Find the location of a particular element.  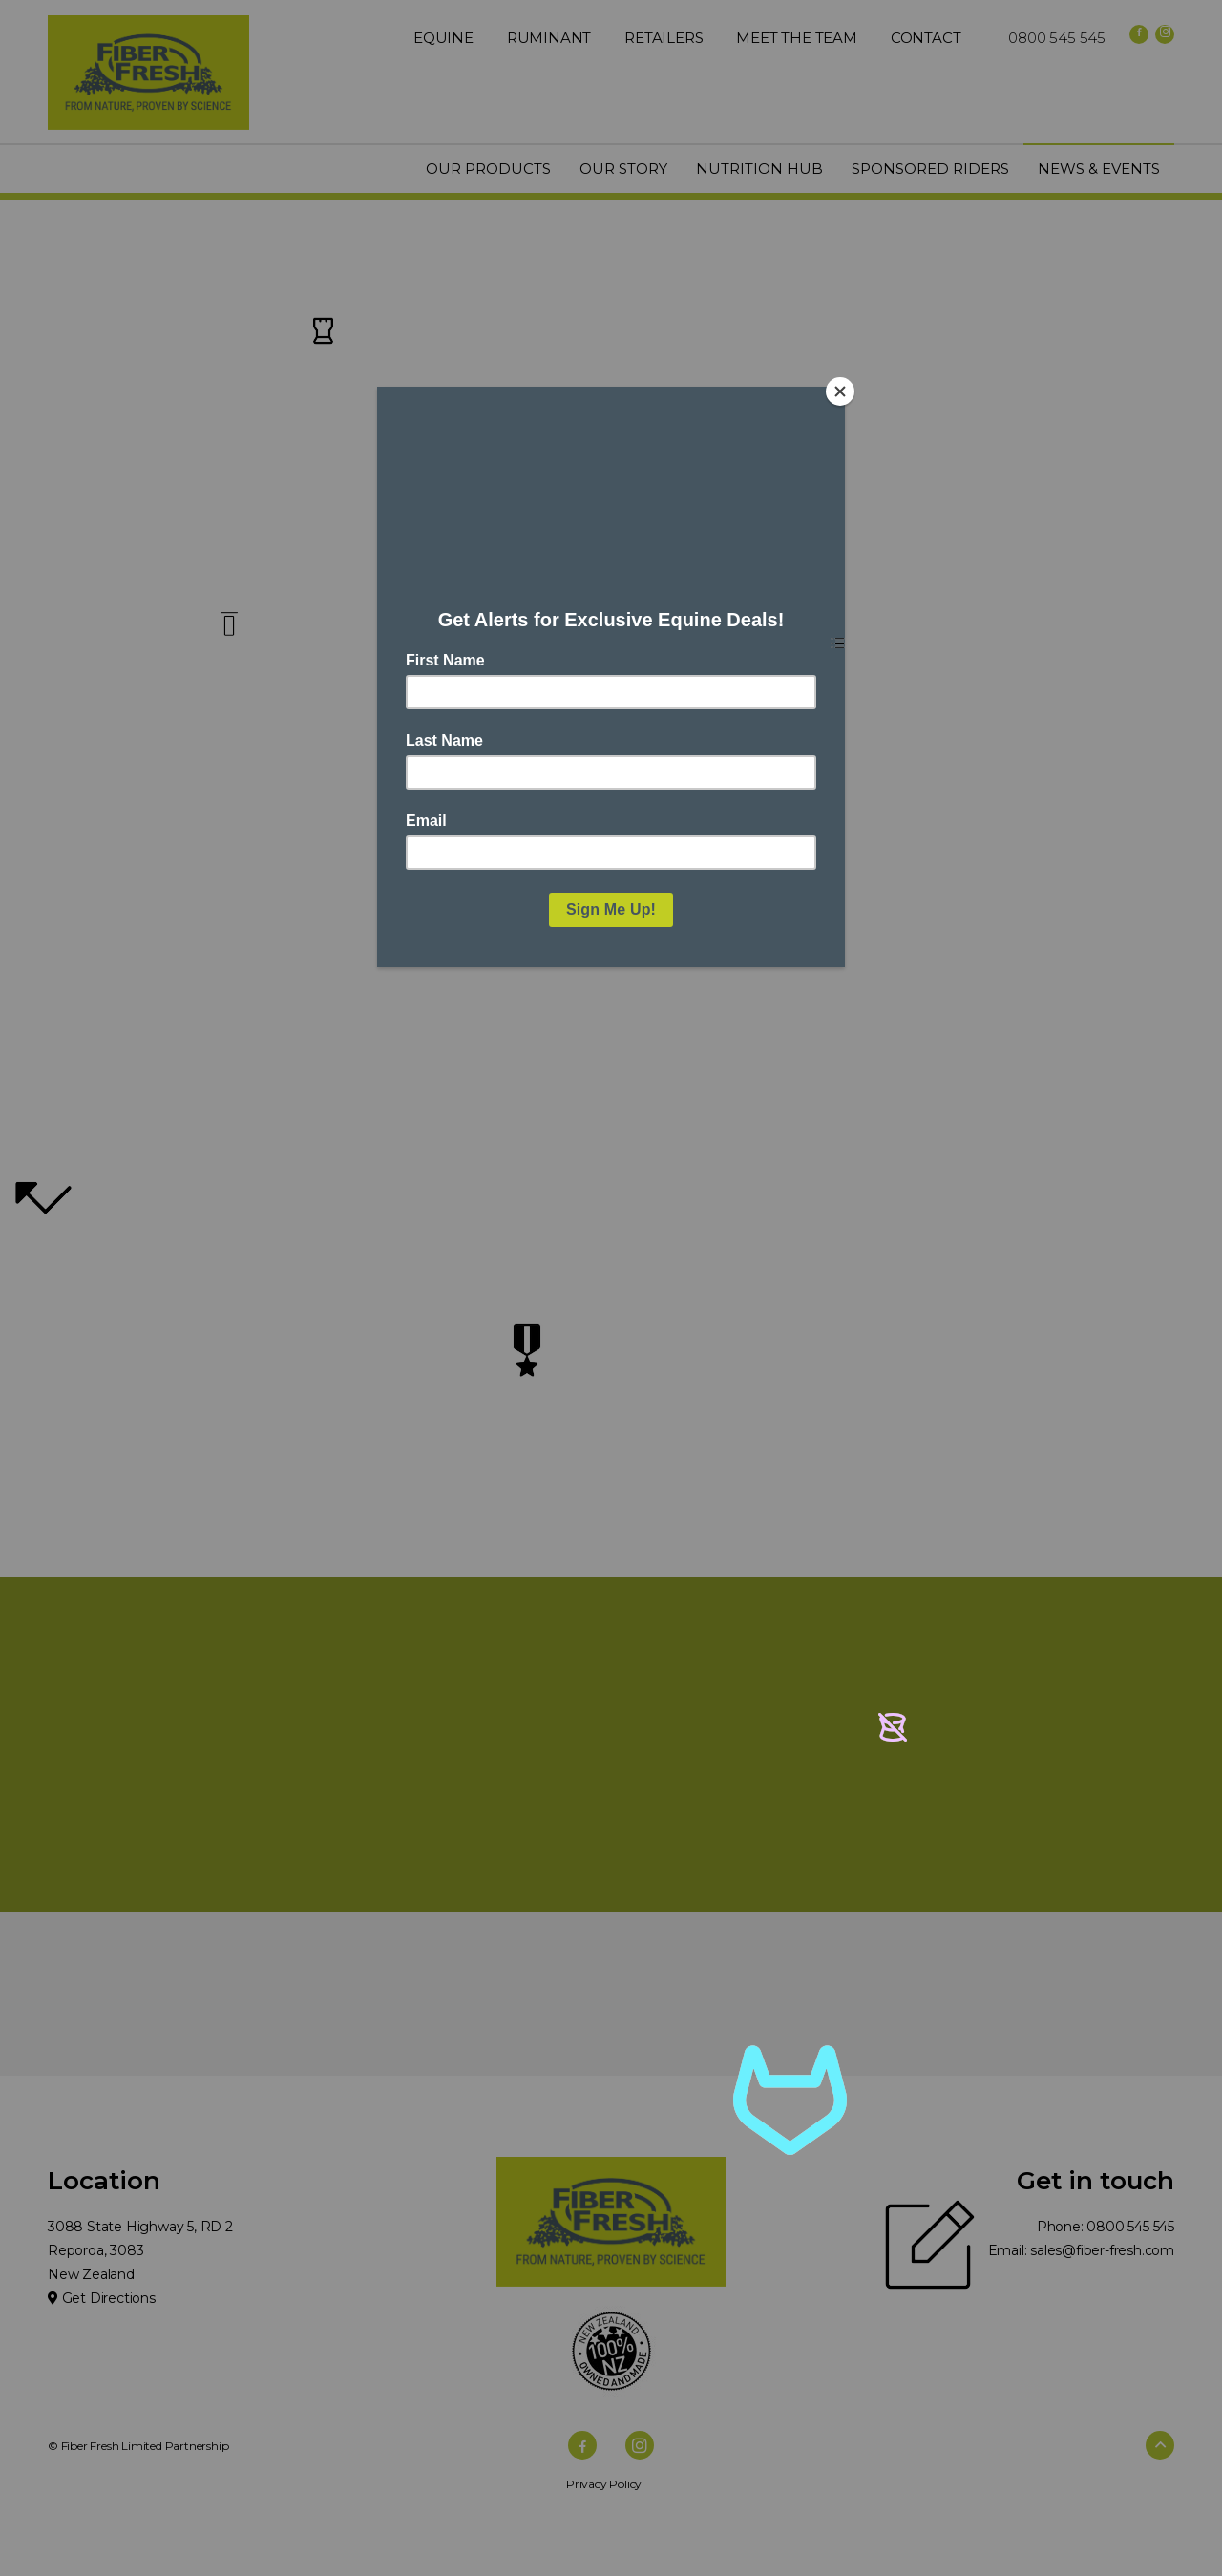

diabolo juggling mode disabled is located at coordinates (893, 1727).